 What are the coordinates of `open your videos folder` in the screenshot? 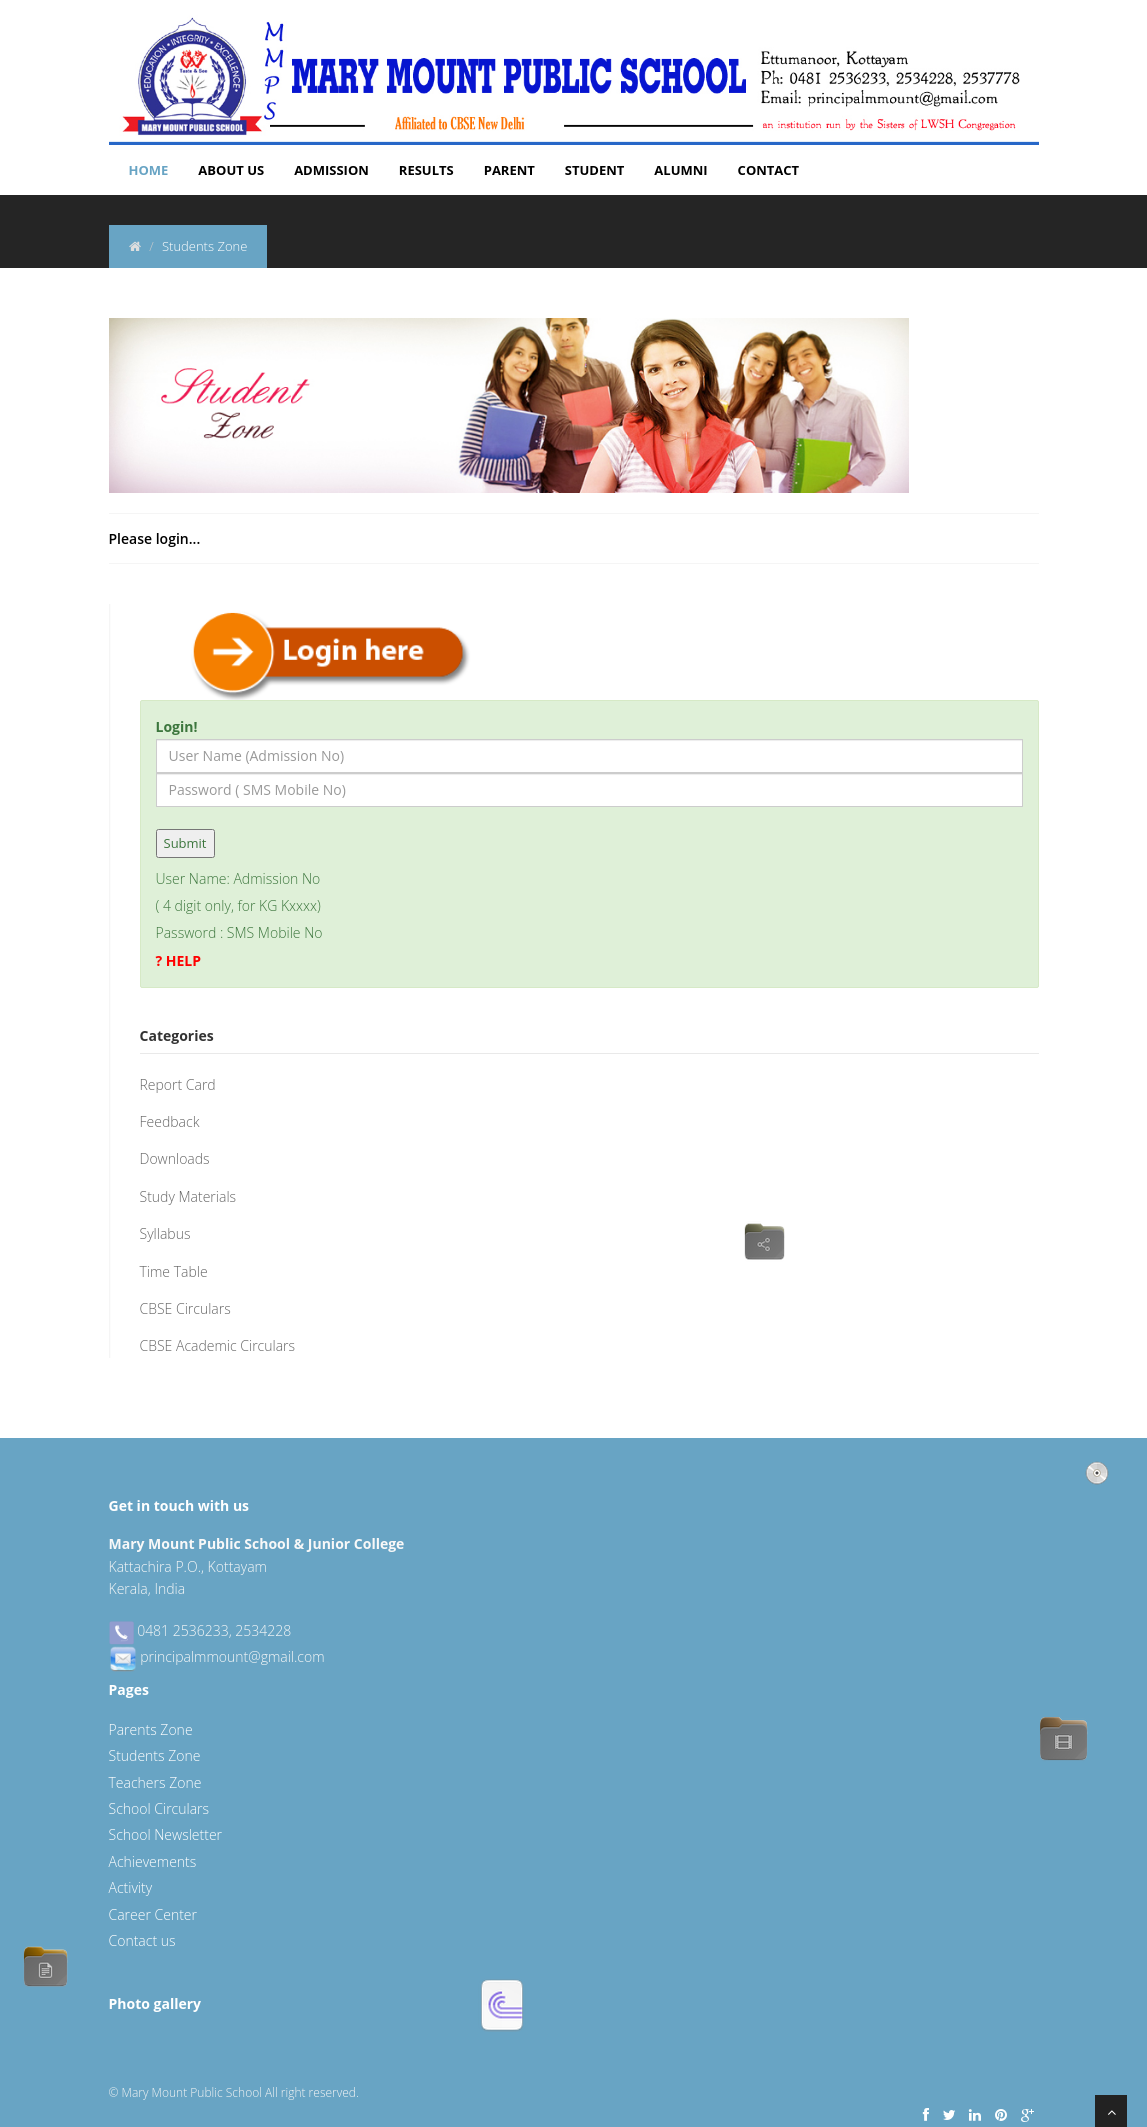 It's located at (1063, 1738).